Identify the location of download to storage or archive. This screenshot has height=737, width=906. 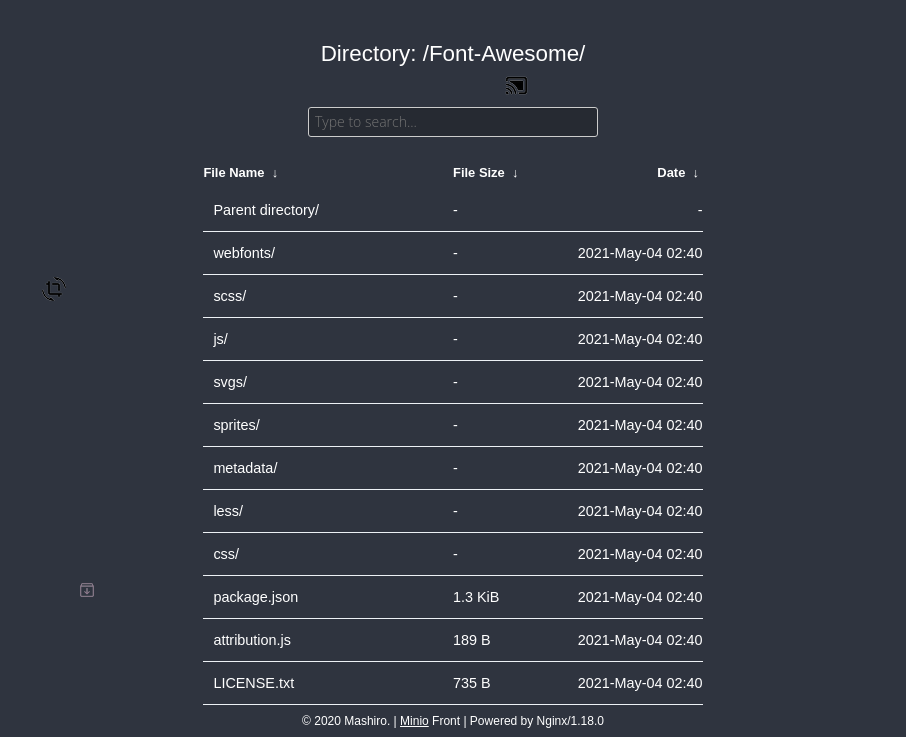
(87, 590).